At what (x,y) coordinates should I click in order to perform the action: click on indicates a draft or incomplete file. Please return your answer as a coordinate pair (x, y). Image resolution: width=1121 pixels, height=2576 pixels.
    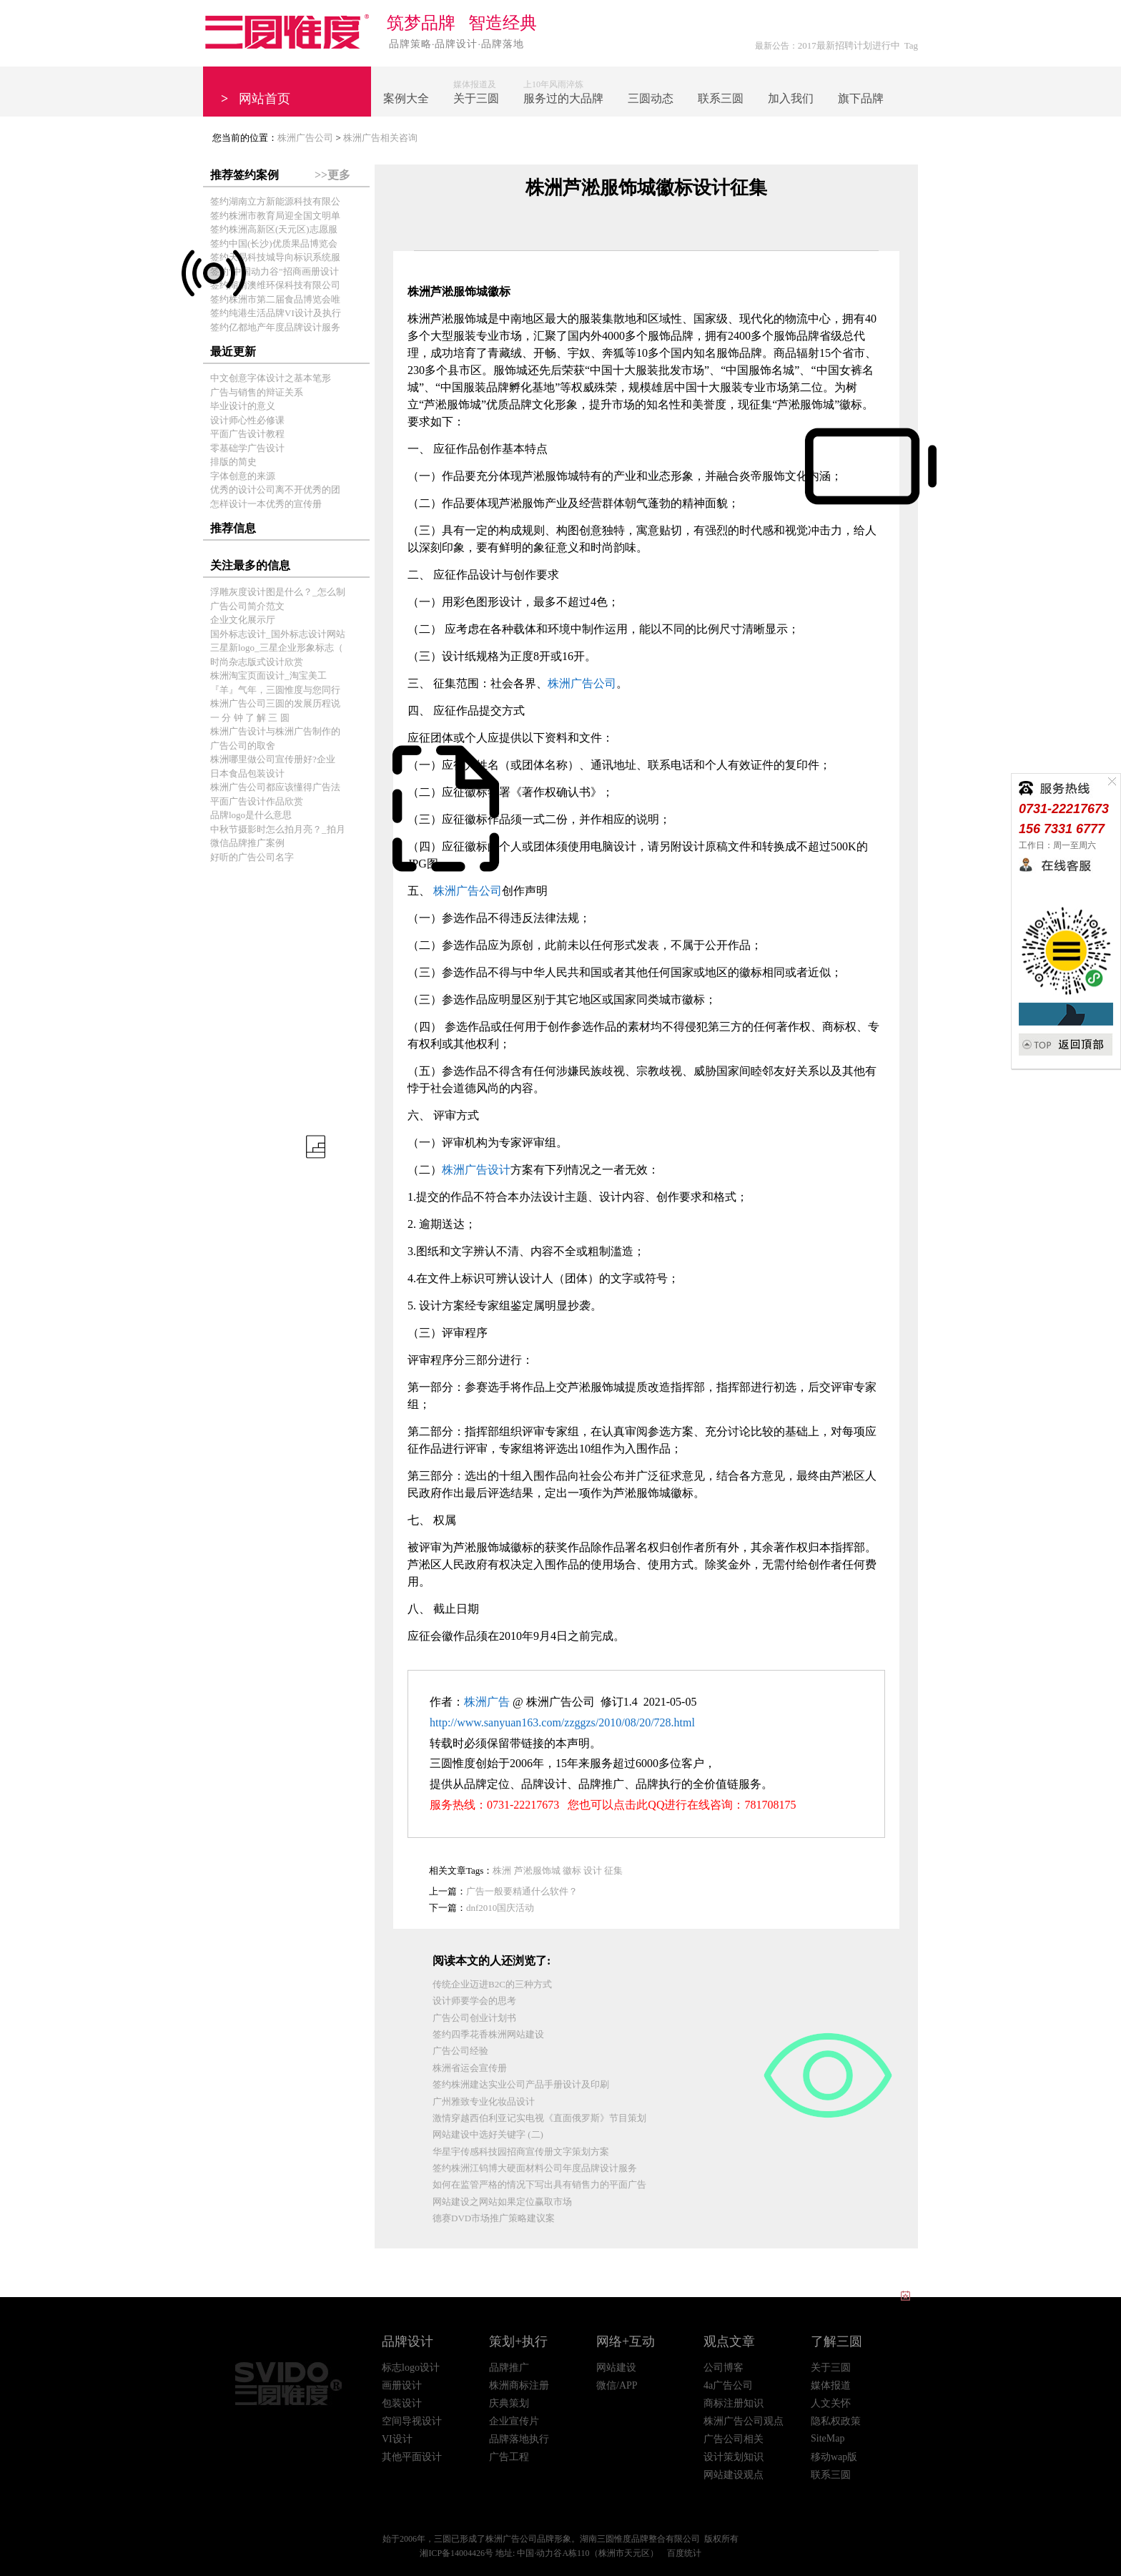
    Looking at the image, I should click on (445, 808).